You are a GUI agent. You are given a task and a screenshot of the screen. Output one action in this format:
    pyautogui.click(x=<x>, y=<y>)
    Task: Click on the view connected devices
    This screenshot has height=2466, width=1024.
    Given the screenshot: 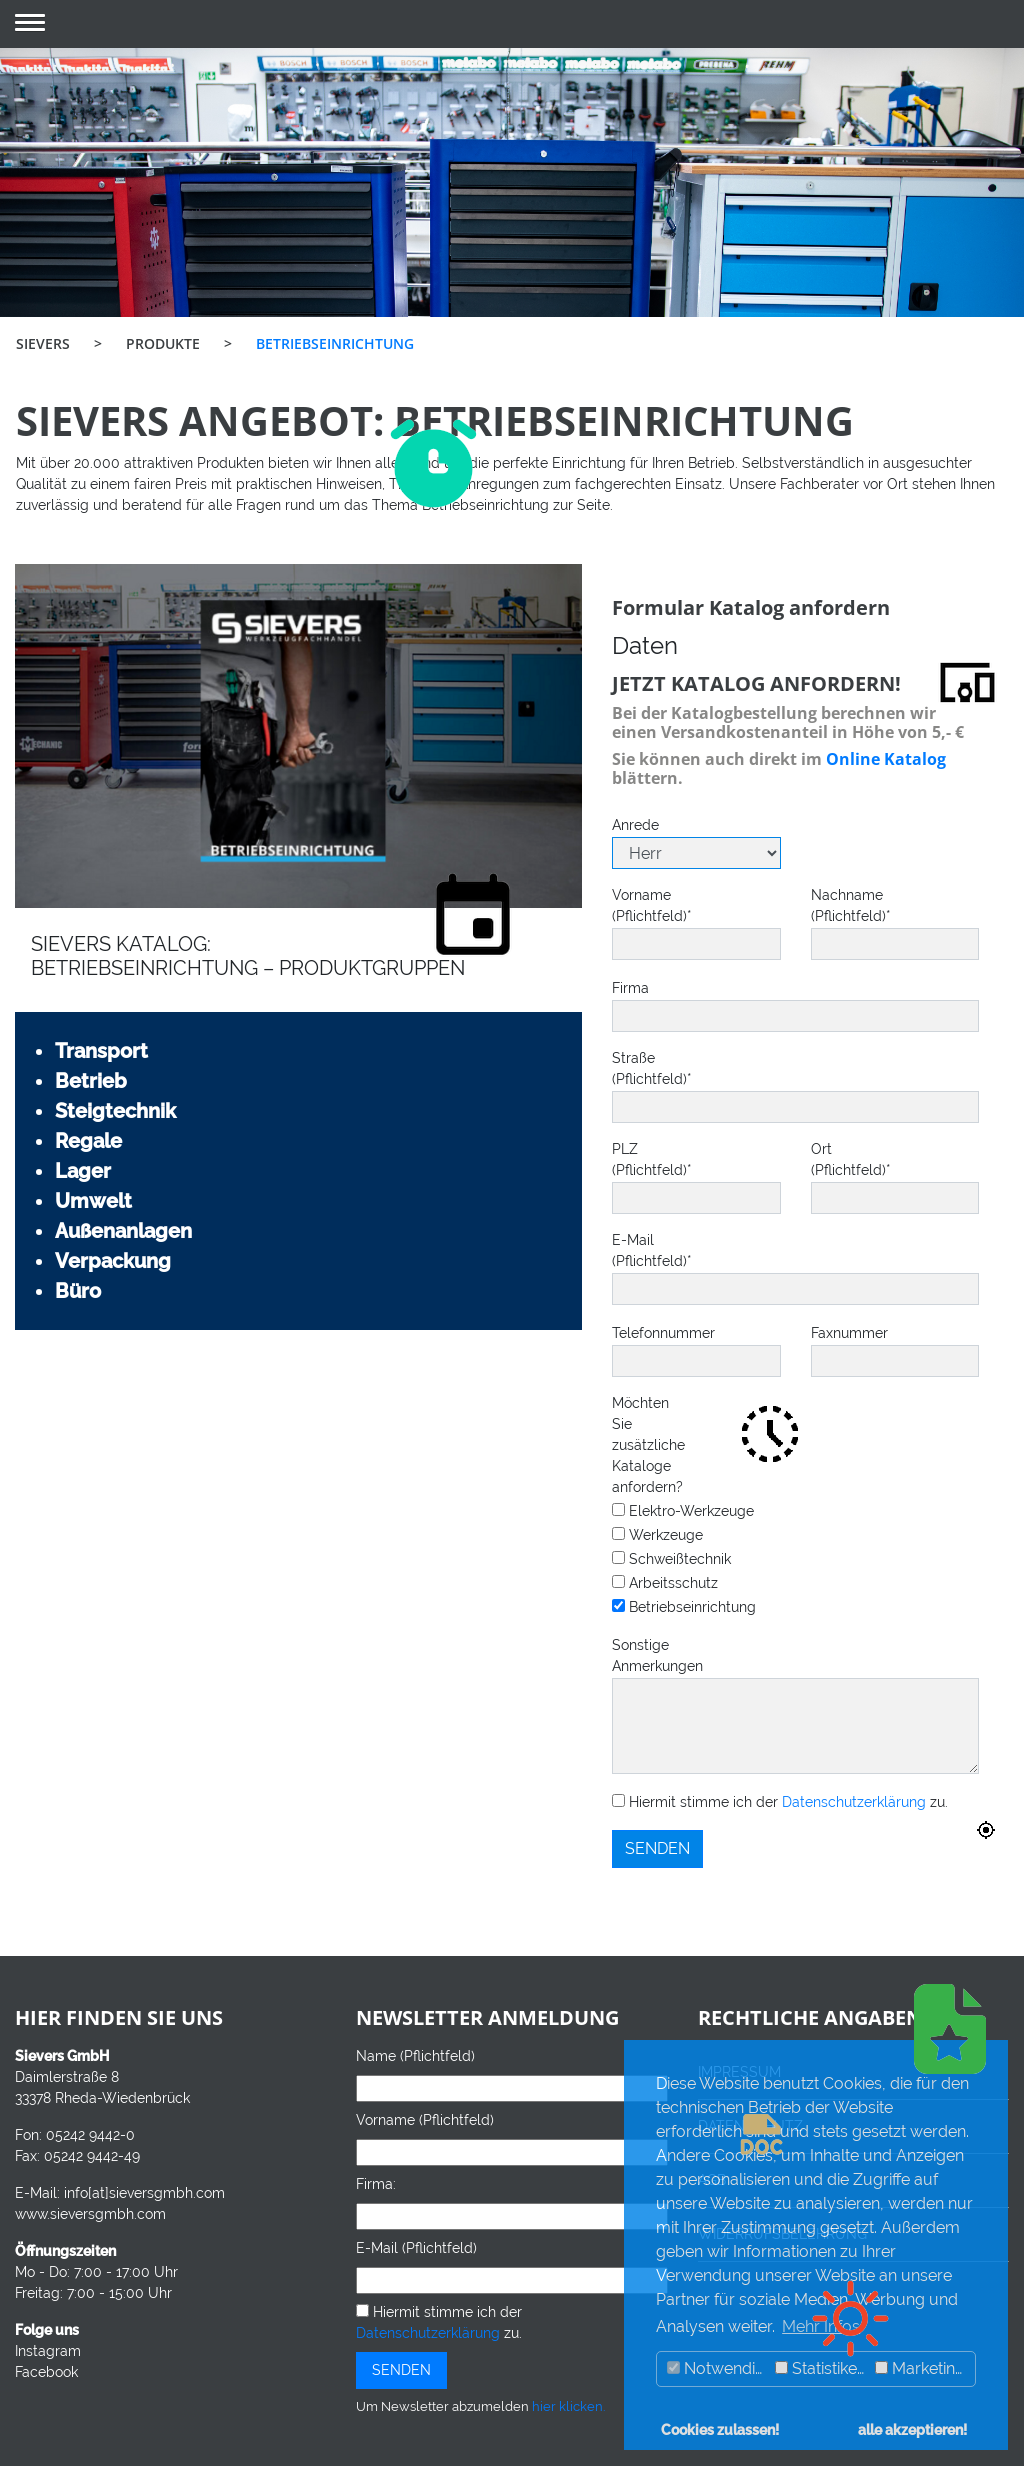 What is the action you would take?
    pyautogui.click(x=967, y=682)
    